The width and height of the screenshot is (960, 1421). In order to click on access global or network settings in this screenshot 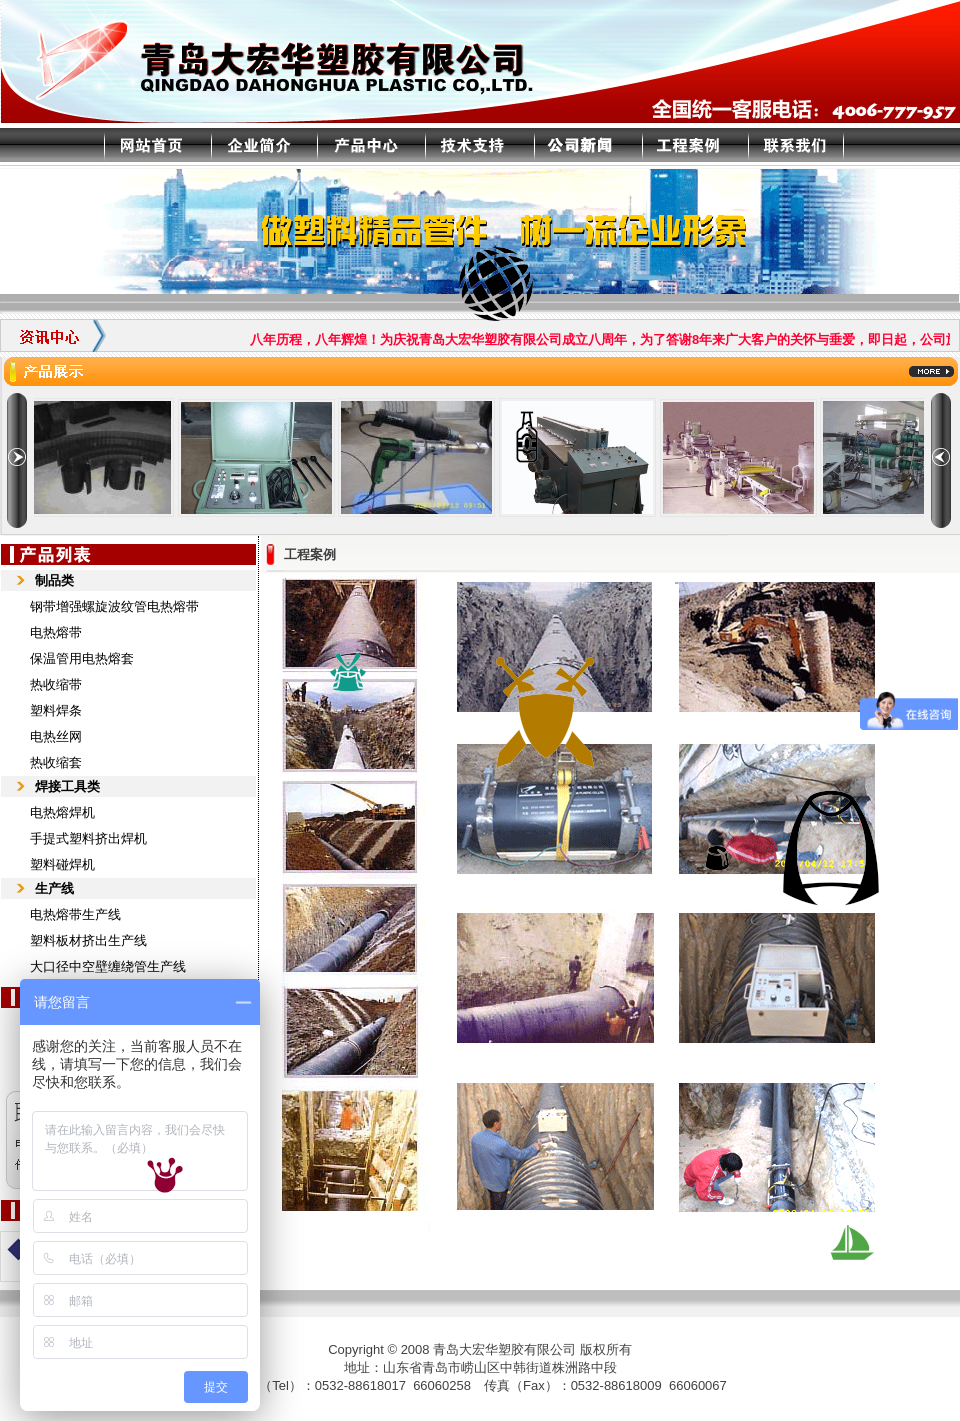, I will do `click(496, 284)`.